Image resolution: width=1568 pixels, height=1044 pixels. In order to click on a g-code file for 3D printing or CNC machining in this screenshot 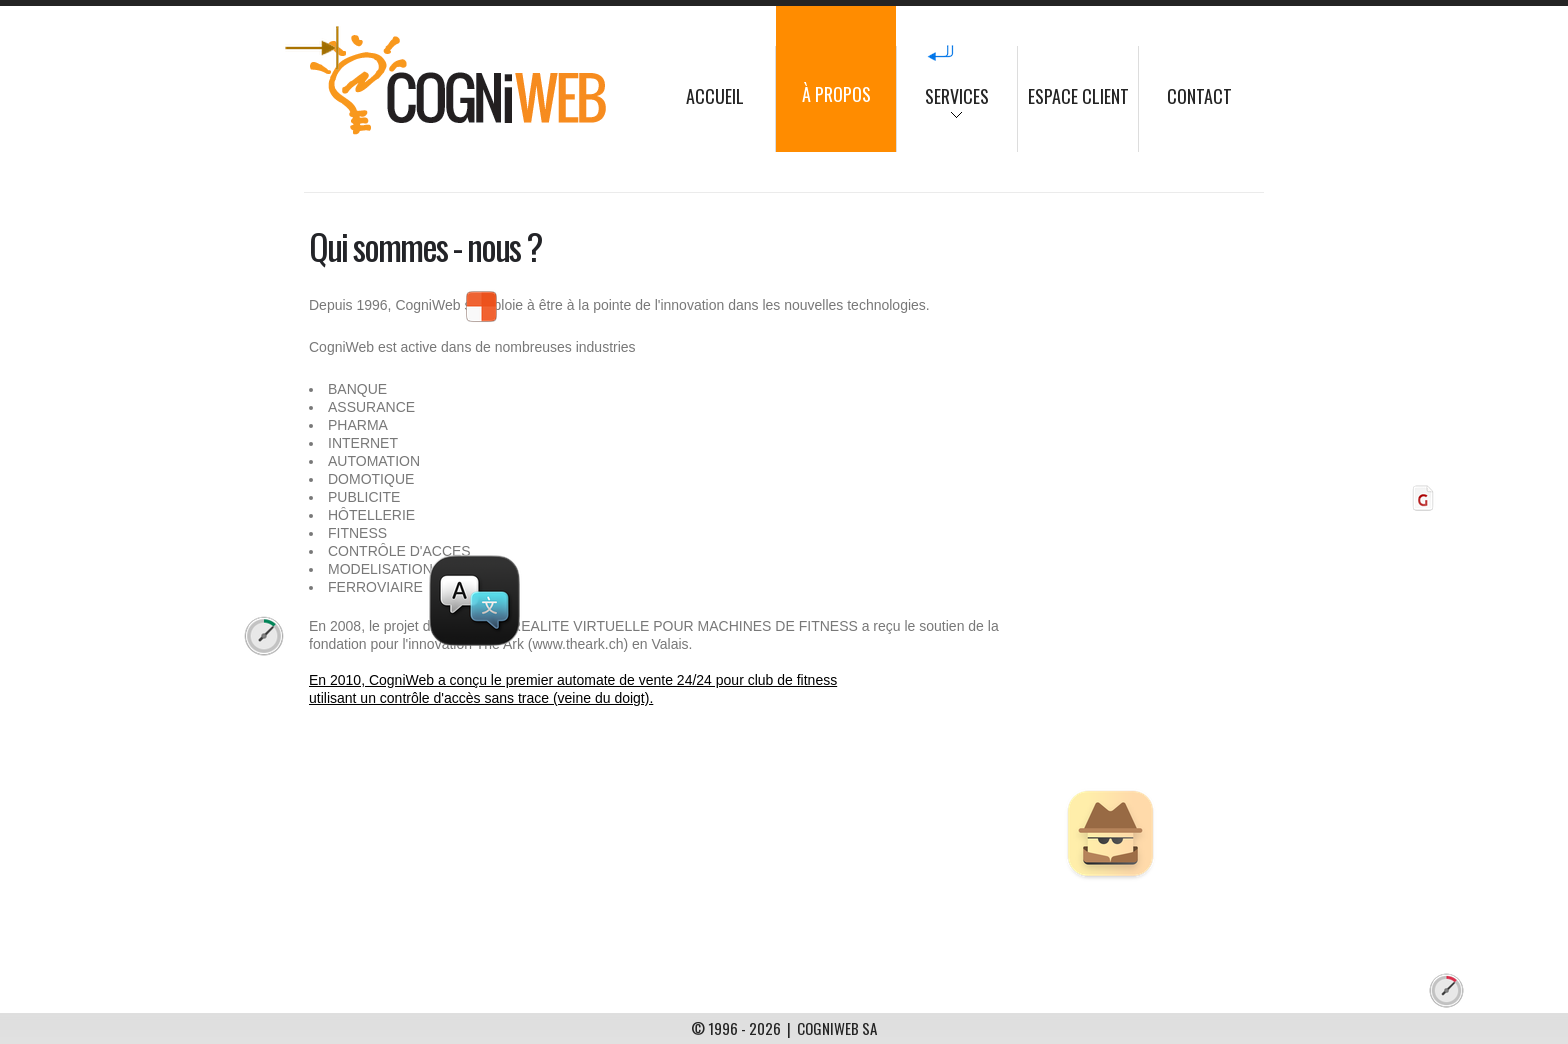, I will do `click(1423, 498)`.